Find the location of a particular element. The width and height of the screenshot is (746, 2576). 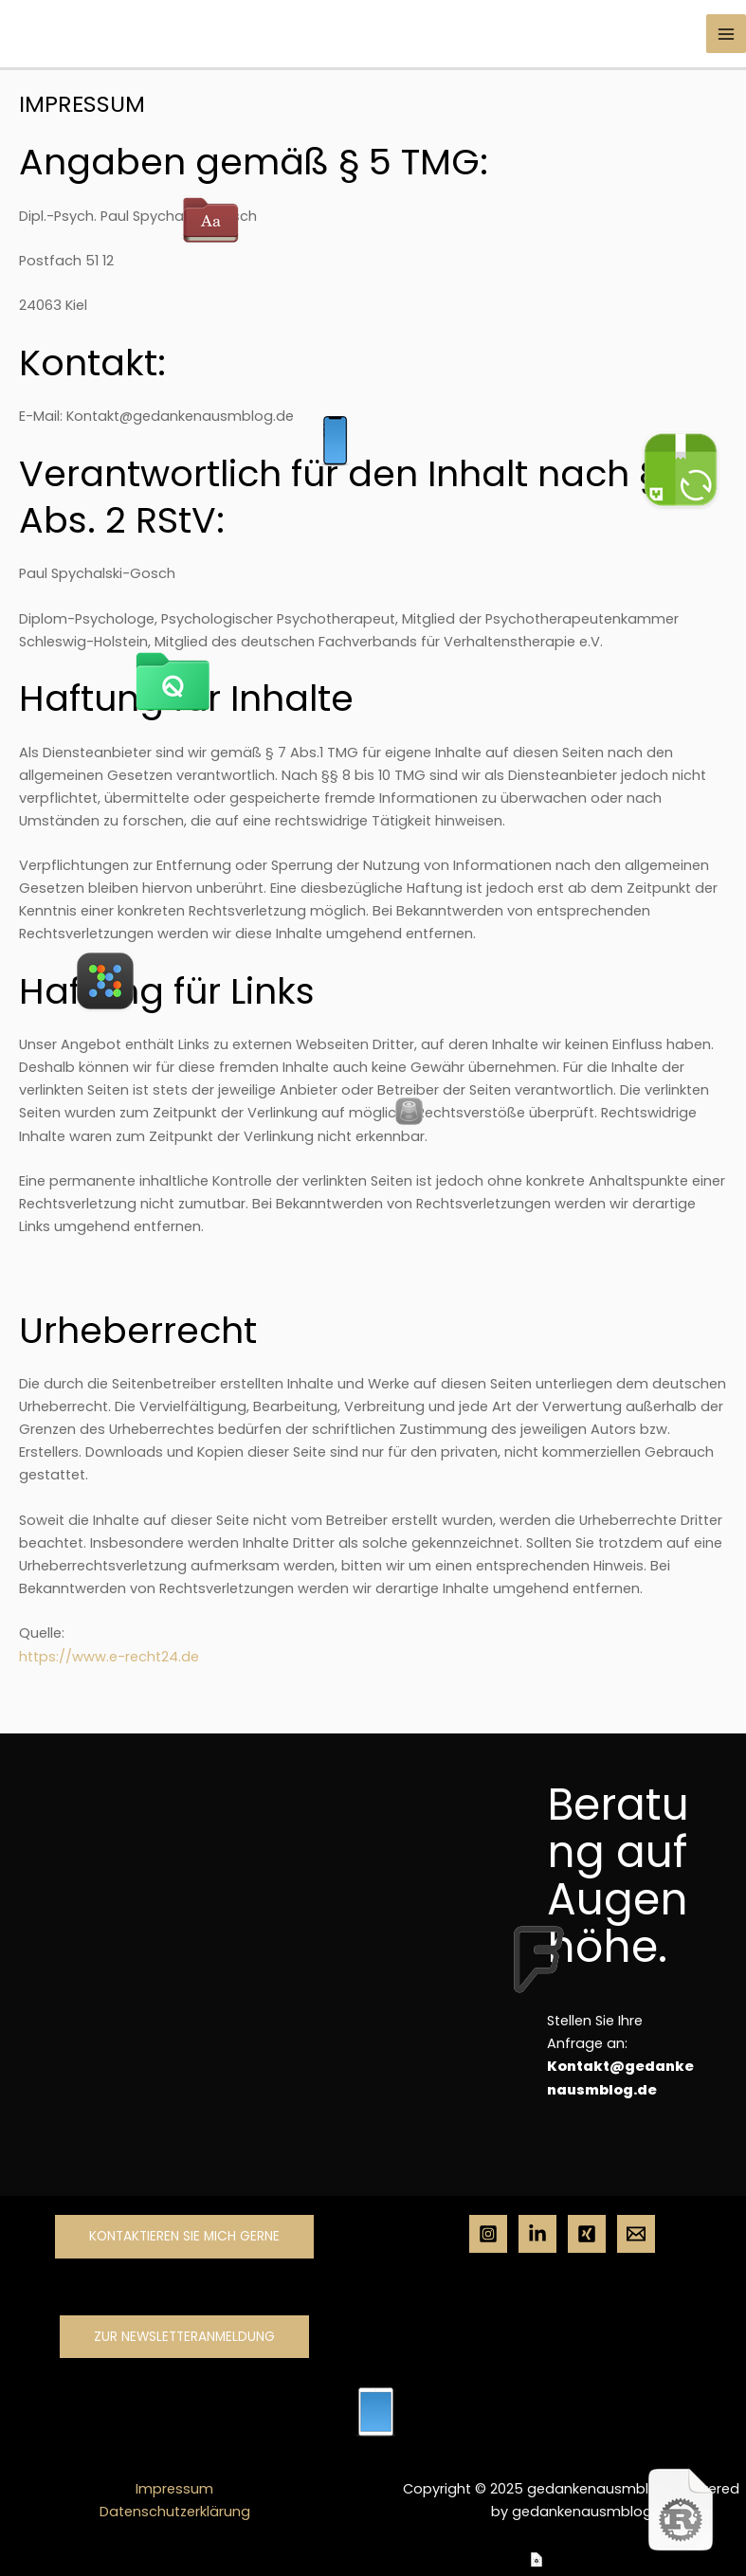

open preview app to view images and PDFs is located at coordinates (409, 1111).